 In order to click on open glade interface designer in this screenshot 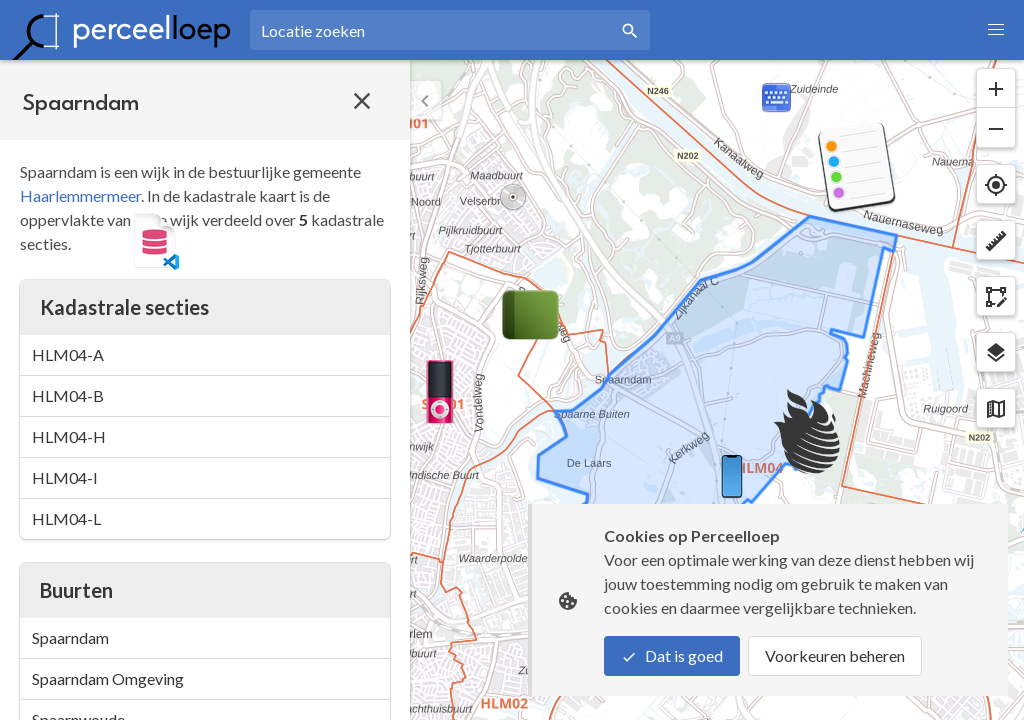, I will do `click(806, 431)`.